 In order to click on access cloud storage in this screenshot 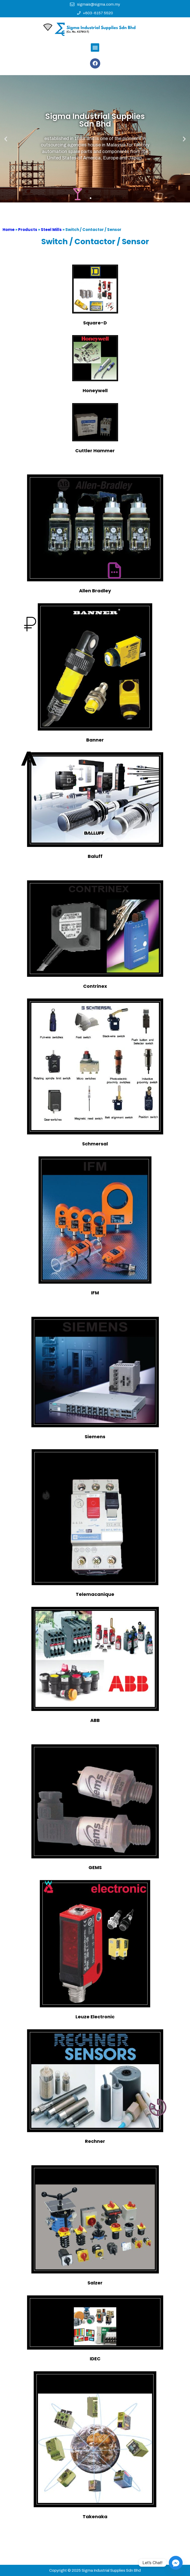, I will do `click(86, 501)`.